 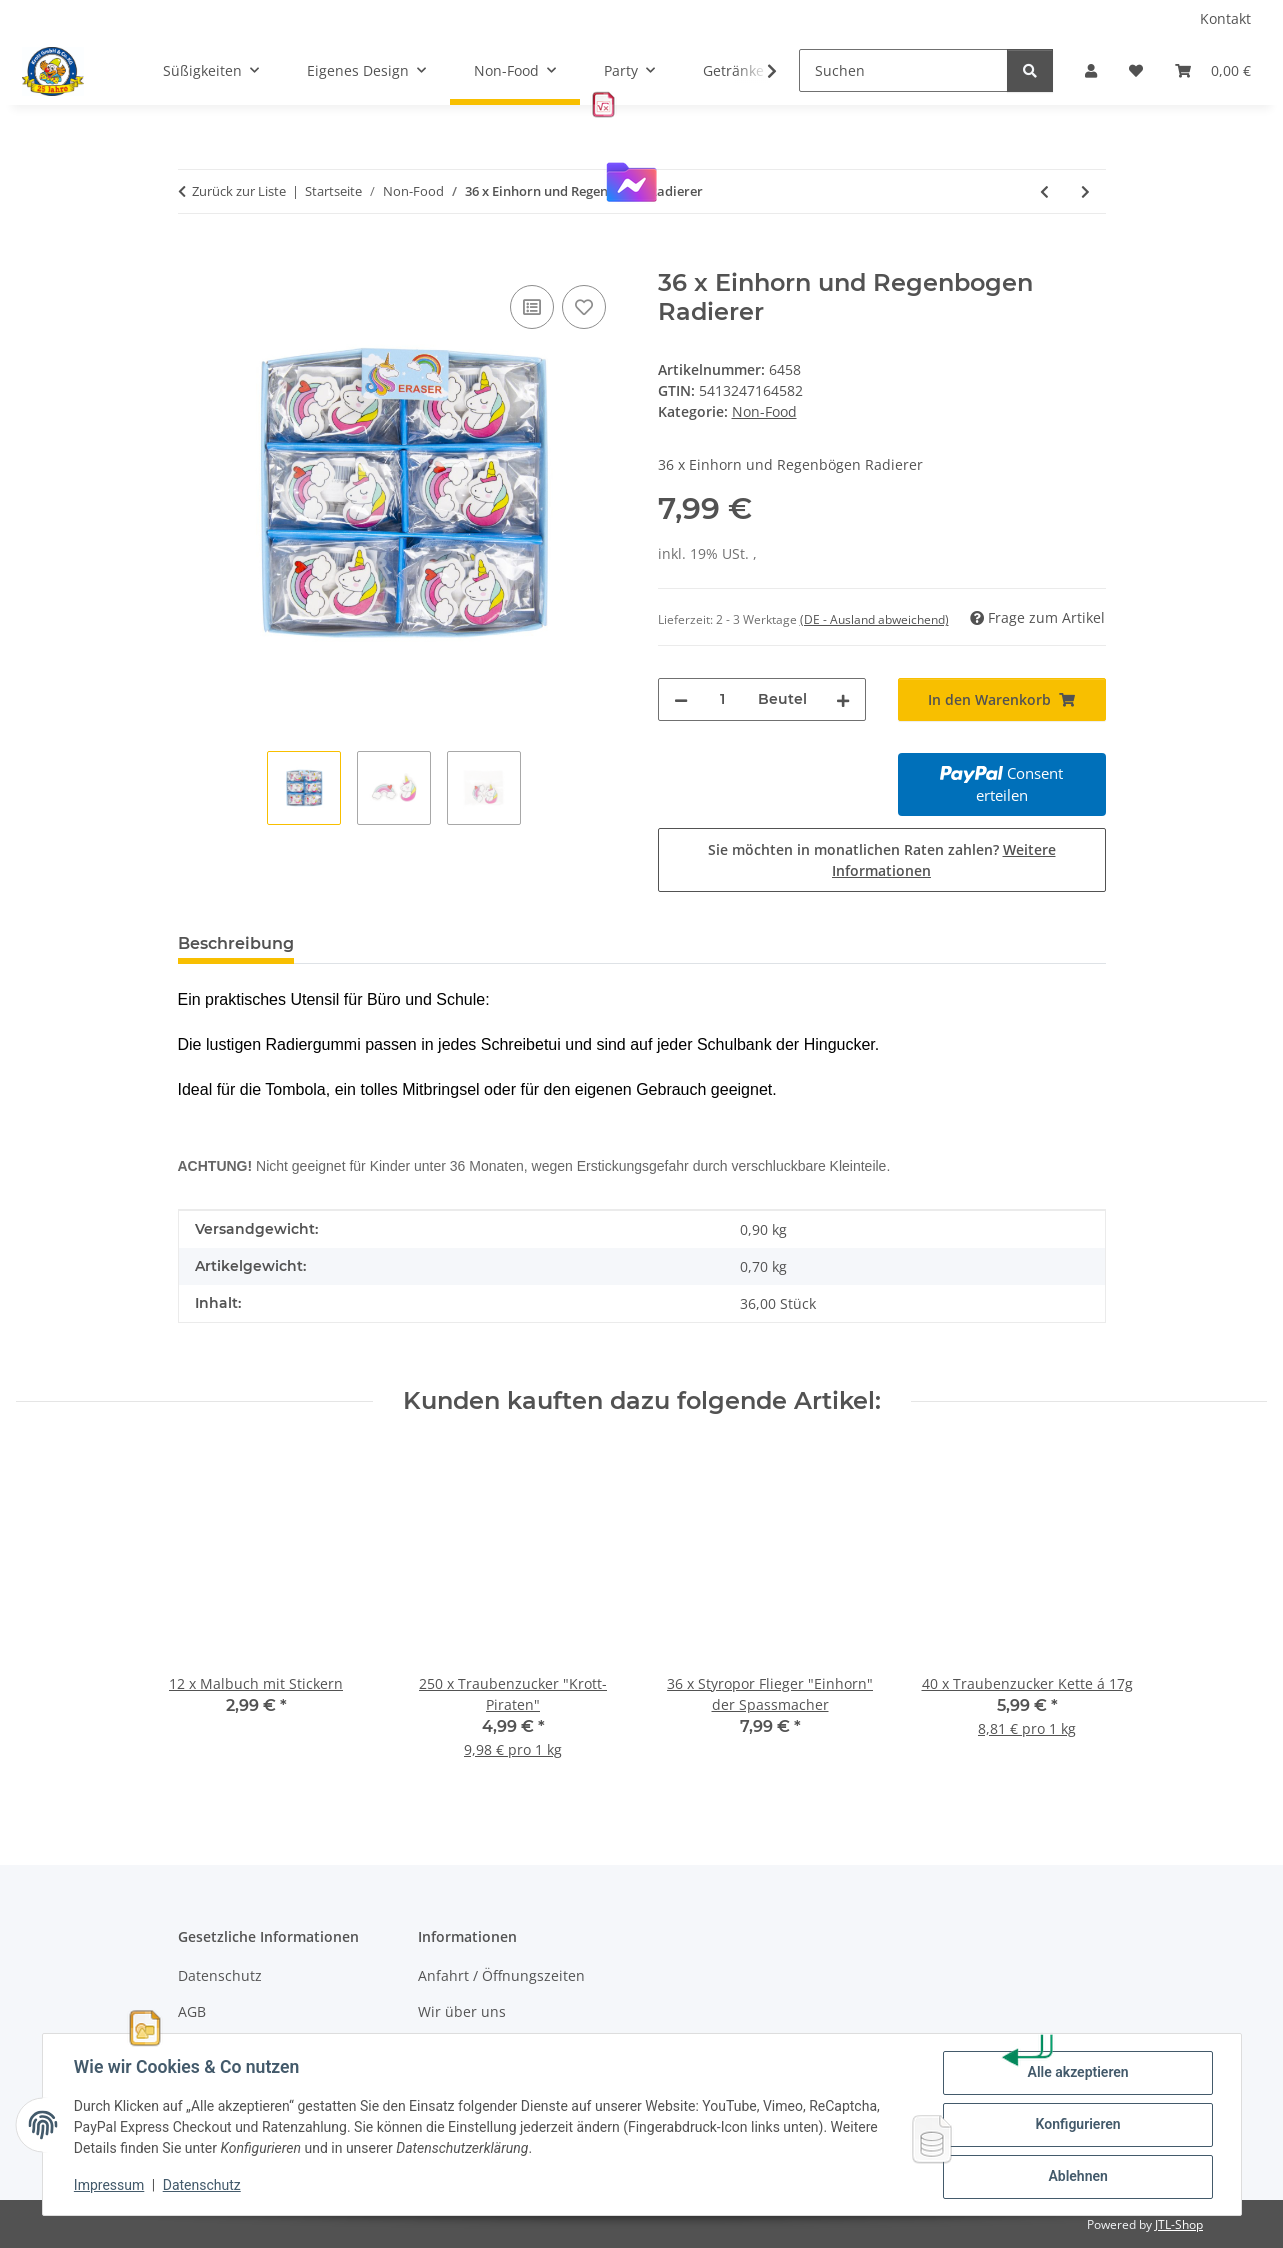 I want to click on open a vector graphics document, so click(x=145, y=2028).